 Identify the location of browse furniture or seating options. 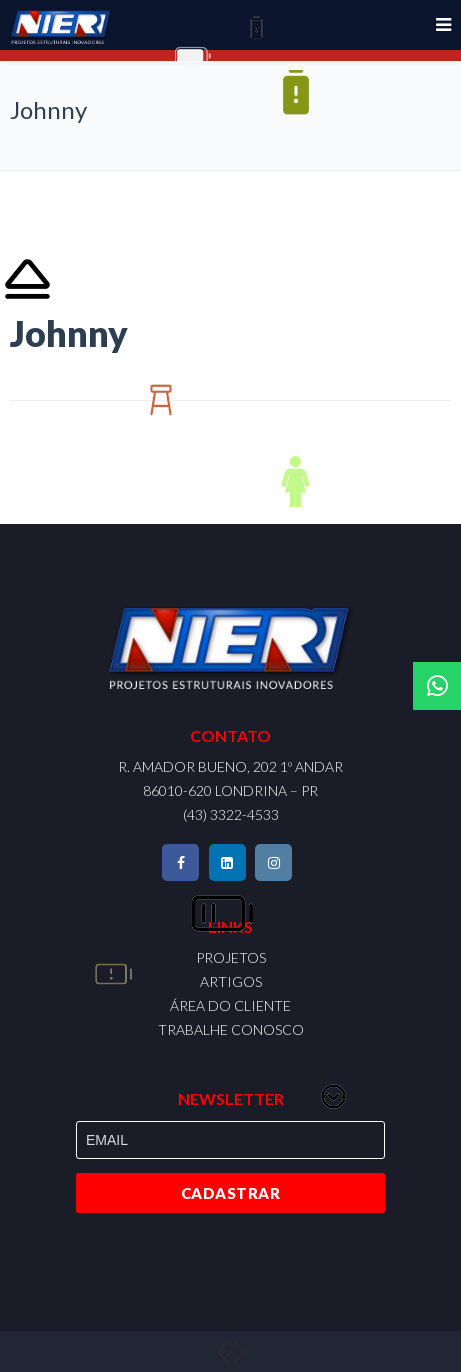
(161, 400).